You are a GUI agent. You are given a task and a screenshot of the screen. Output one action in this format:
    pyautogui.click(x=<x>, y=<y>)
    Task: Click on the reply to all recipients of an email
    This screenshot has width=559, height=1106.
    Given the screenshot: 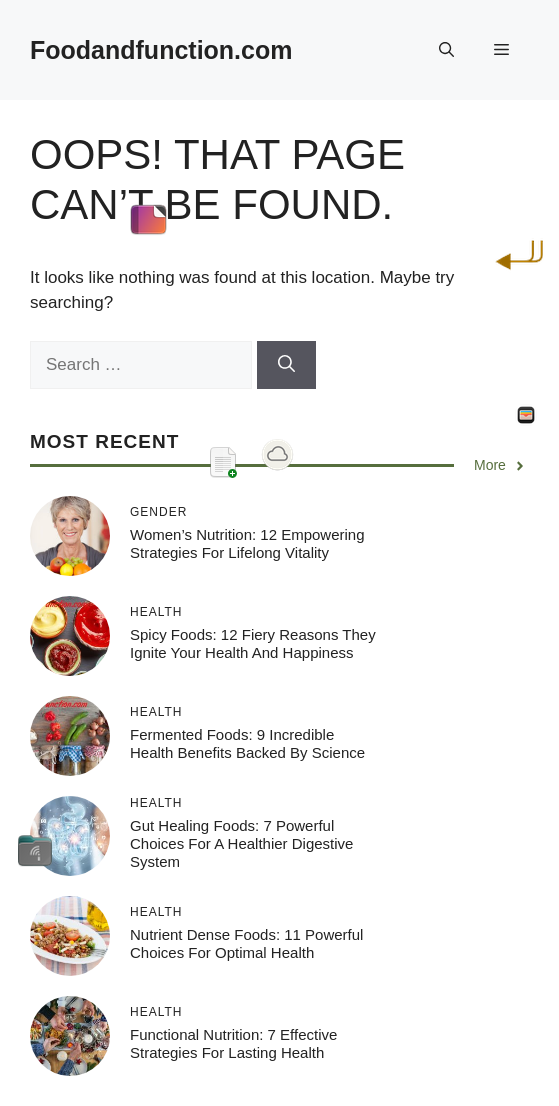 What is the action you would take?
    pyautogui.click(x=518, y=251)
    